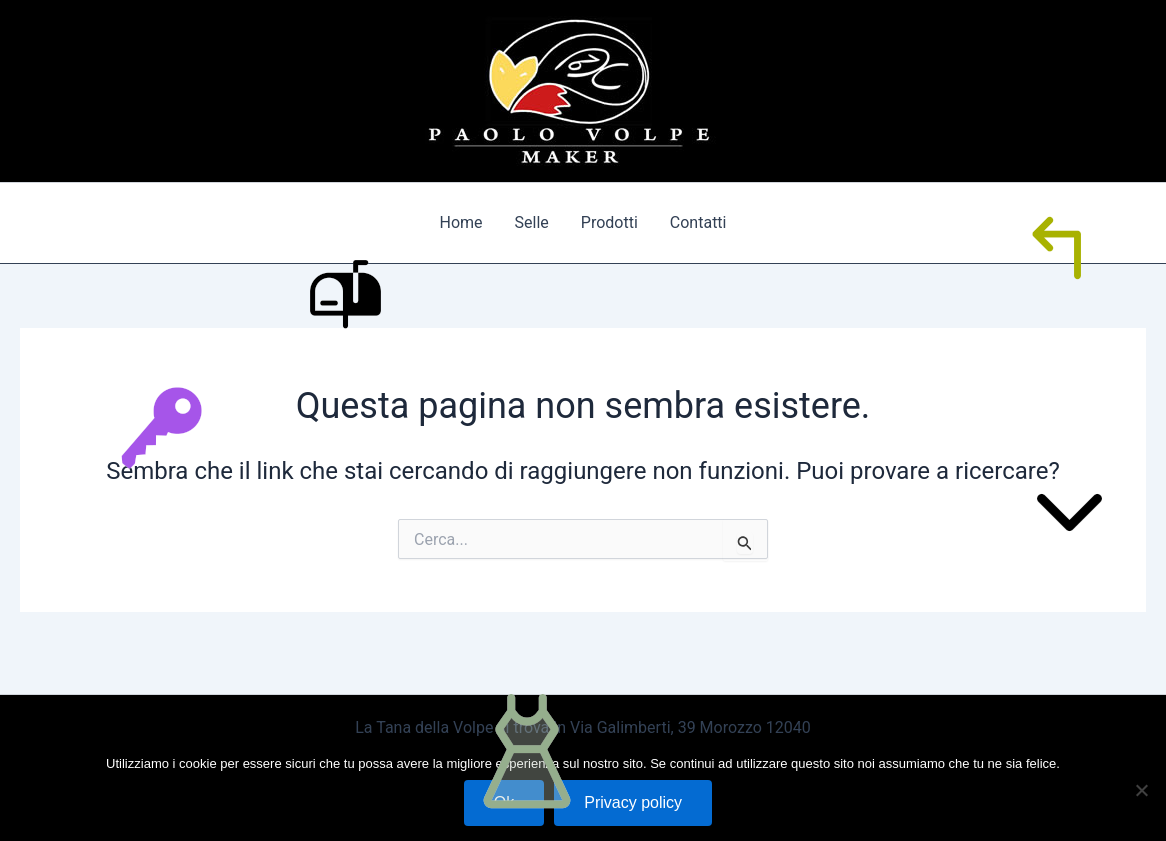  What do you see at coordinates (345, 295) in the screenshot?
I see `access your mailbox or inbox` at bounding box center [345, 295].